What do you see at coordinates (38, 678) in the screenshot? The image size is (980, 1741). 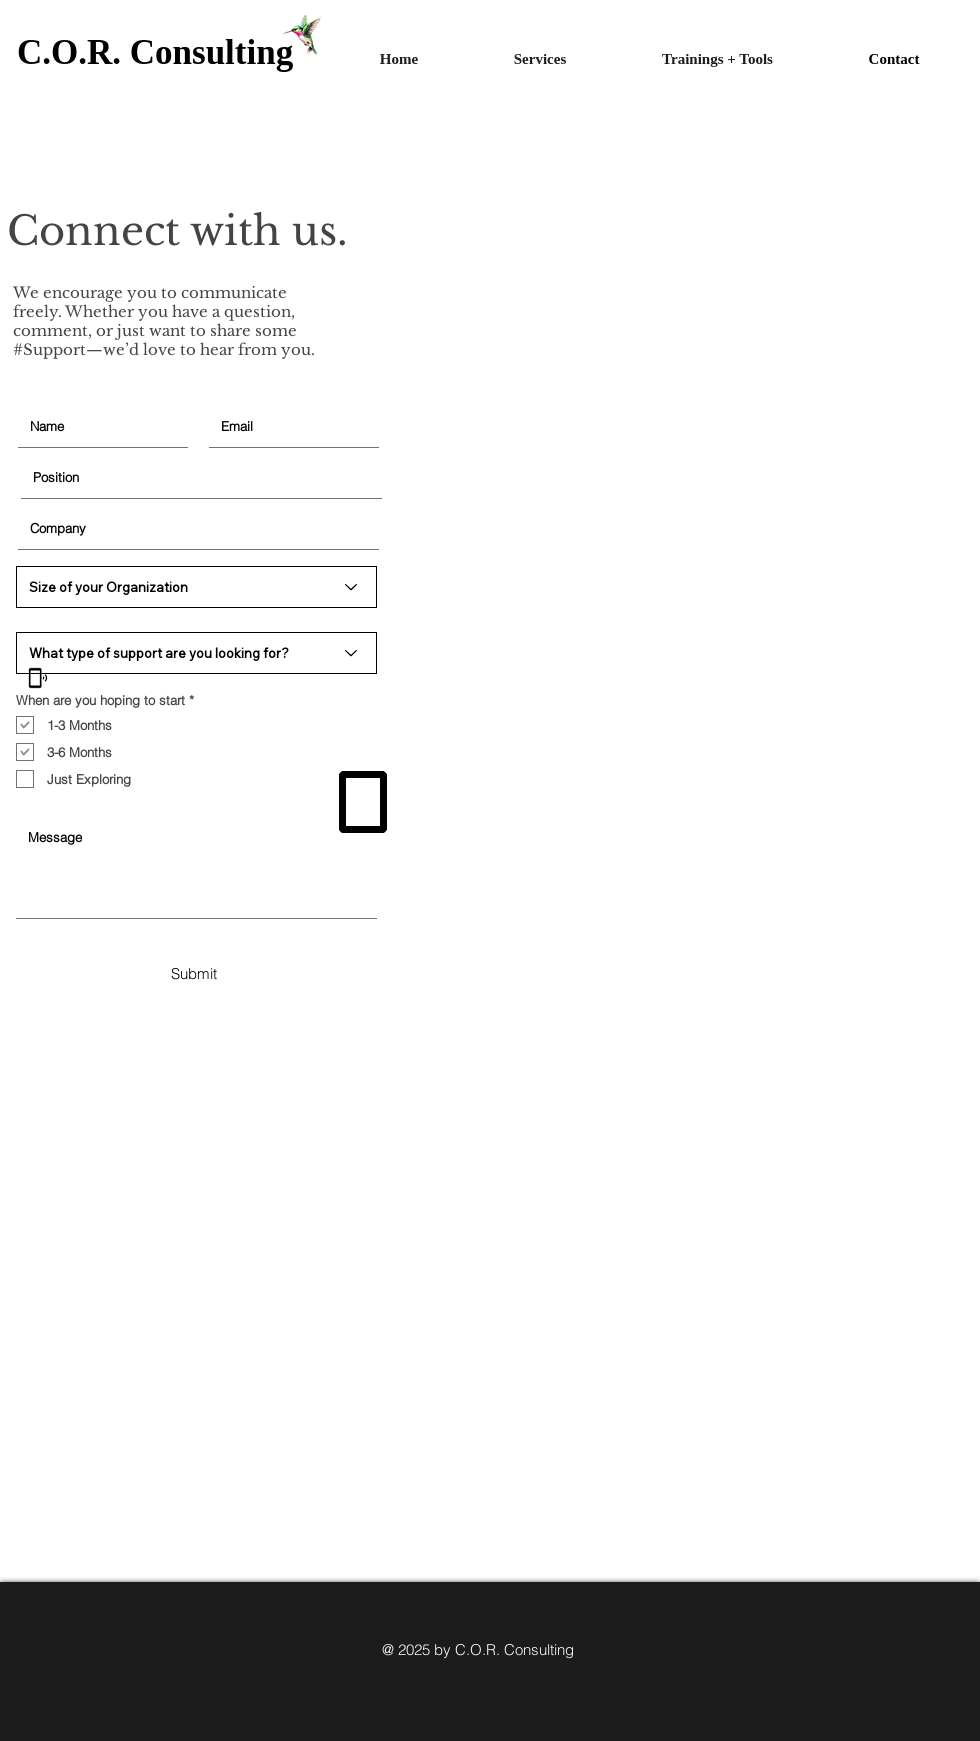 I see `incoming call or notification on connected device` at bounding box center [38, 678].